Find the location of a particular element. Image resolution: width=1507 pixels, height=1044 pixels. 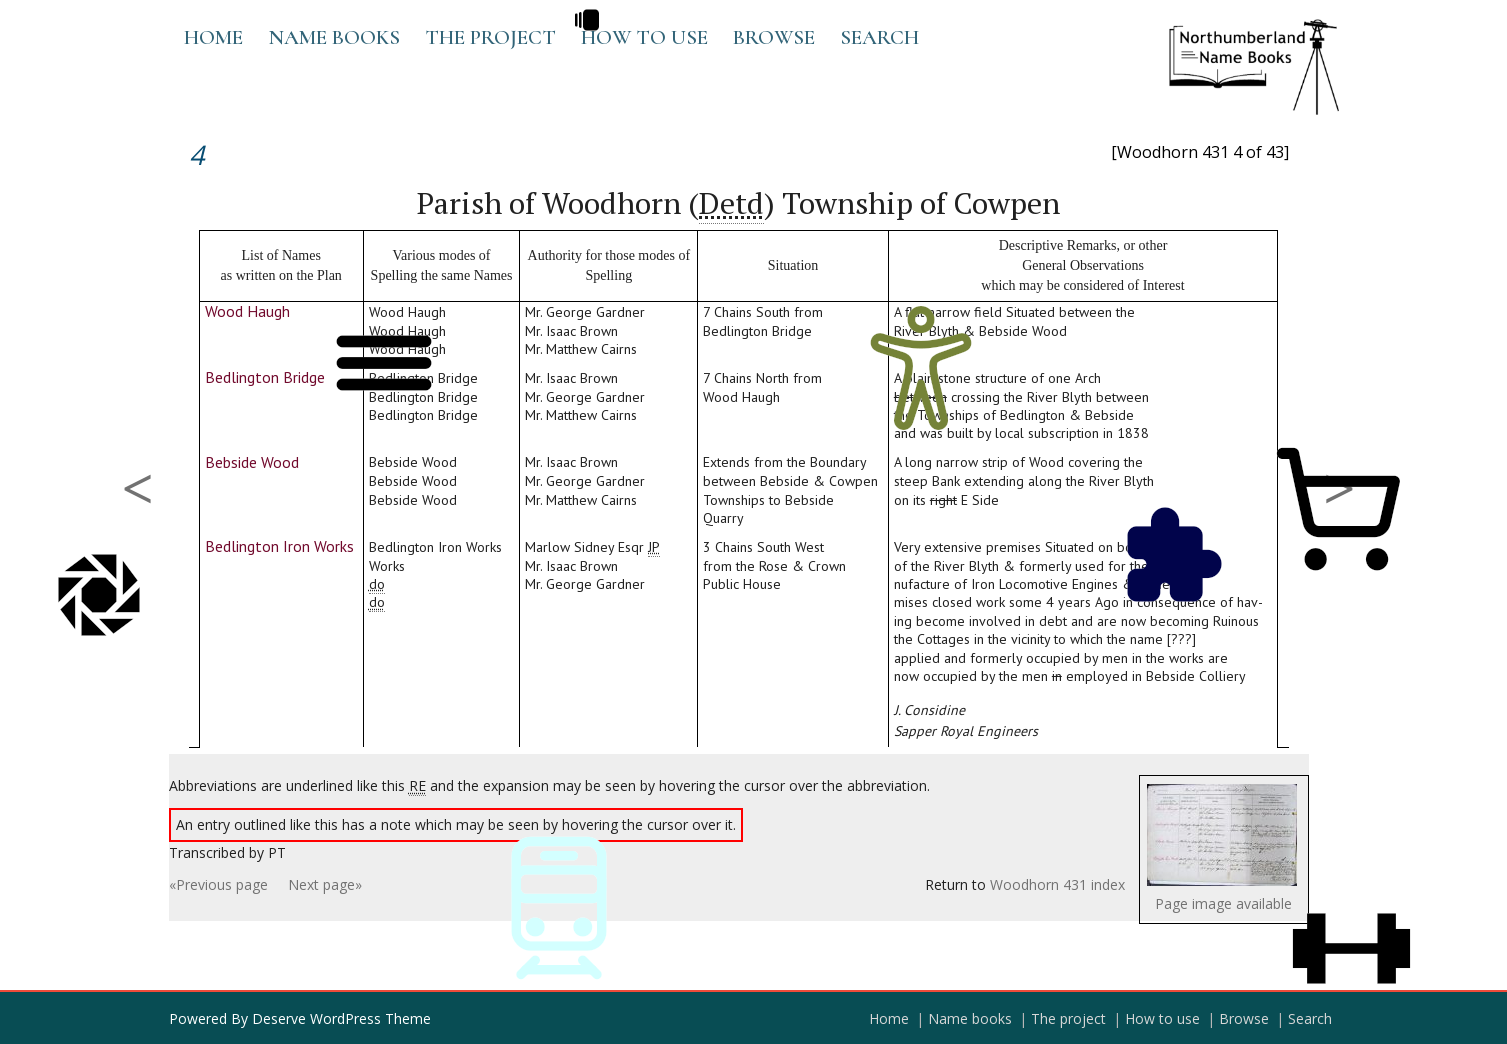

view your shopping cart is located at coordinates (1338, 509).